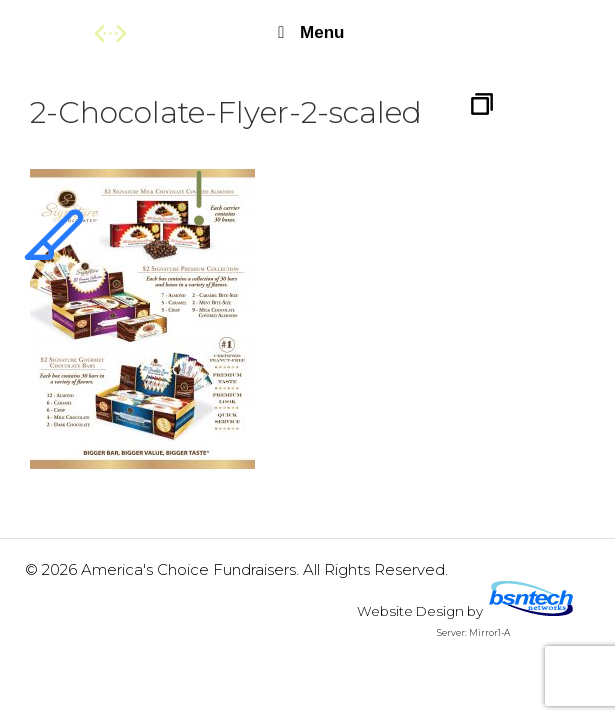 The height and width of the screenshot is (720, 615). I want to click on copy to clipboard, so click(482, 104).